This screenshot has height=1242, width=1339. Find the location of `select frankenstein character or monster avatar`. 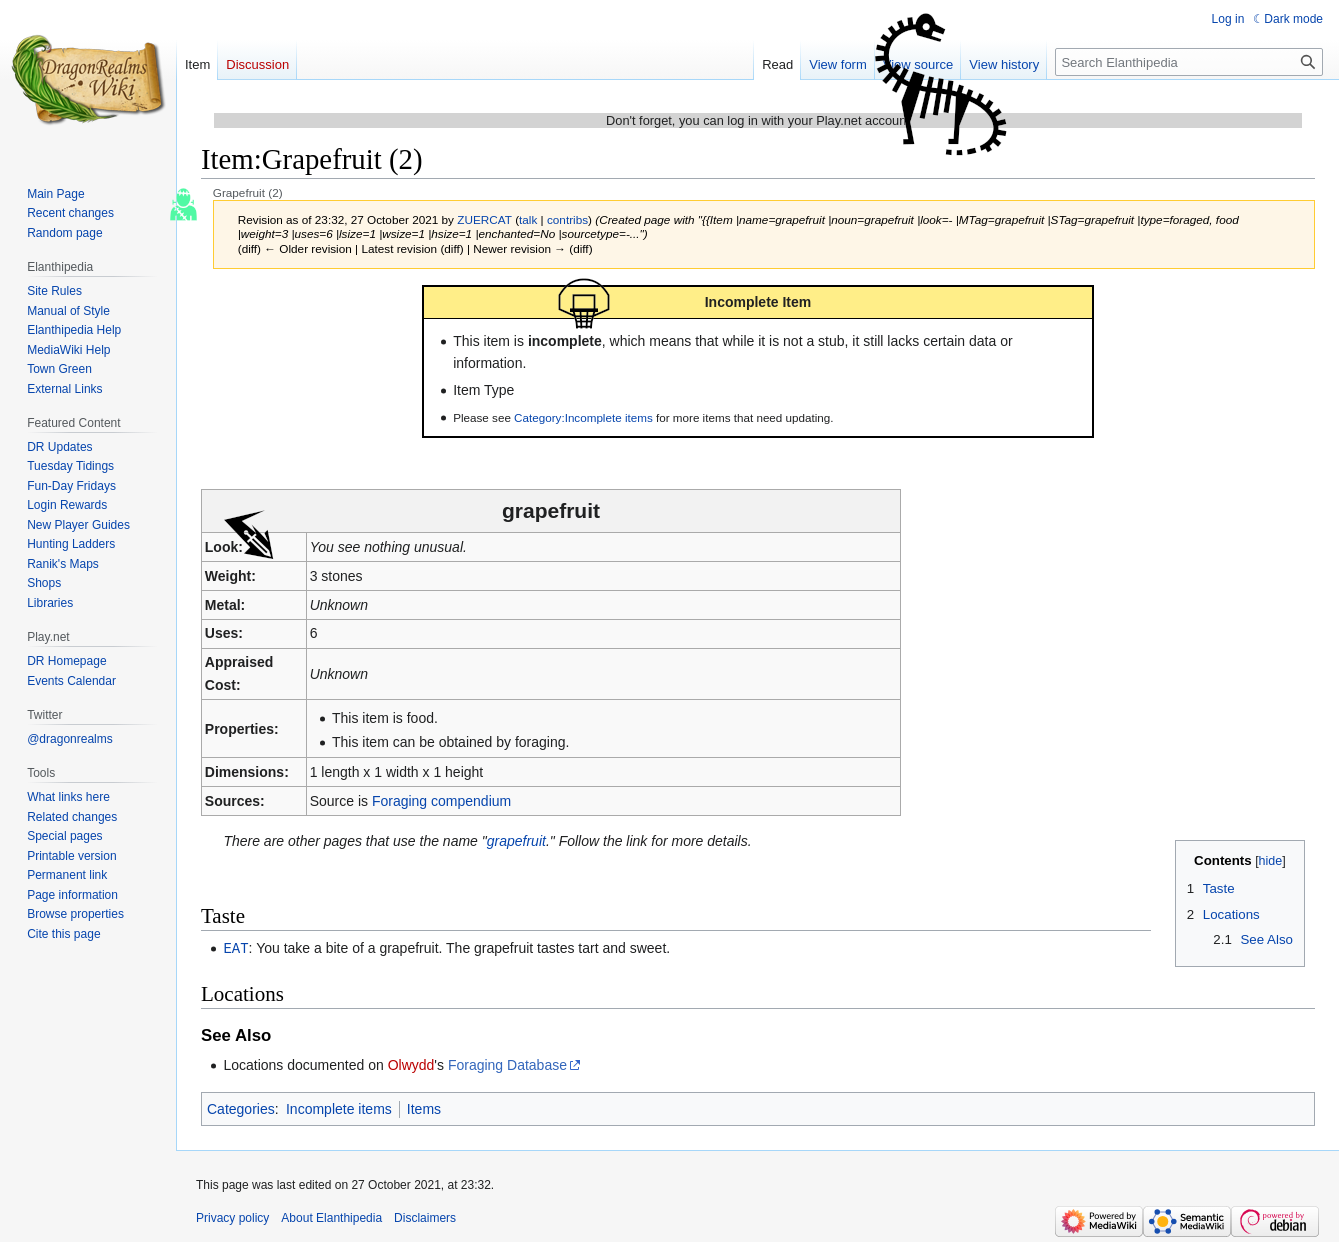

select frankenstein character or monster avatar is located at coordinates (183, 204).